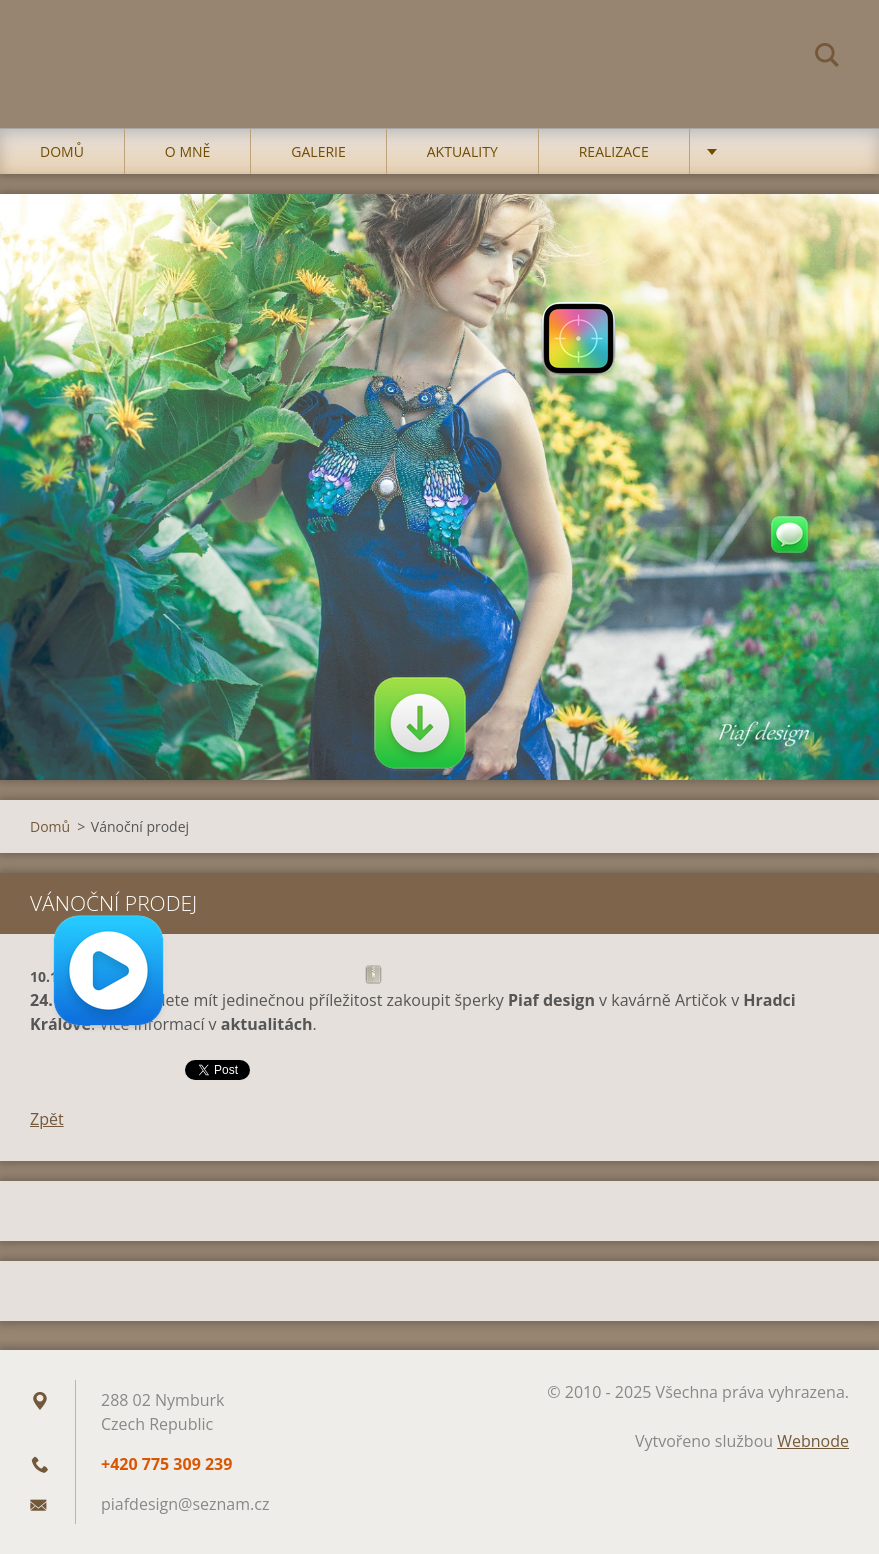  What do you see at coordinates (108, 970) in the screenshot?
I see `open amberol music player` at bounding box center [108, 970].